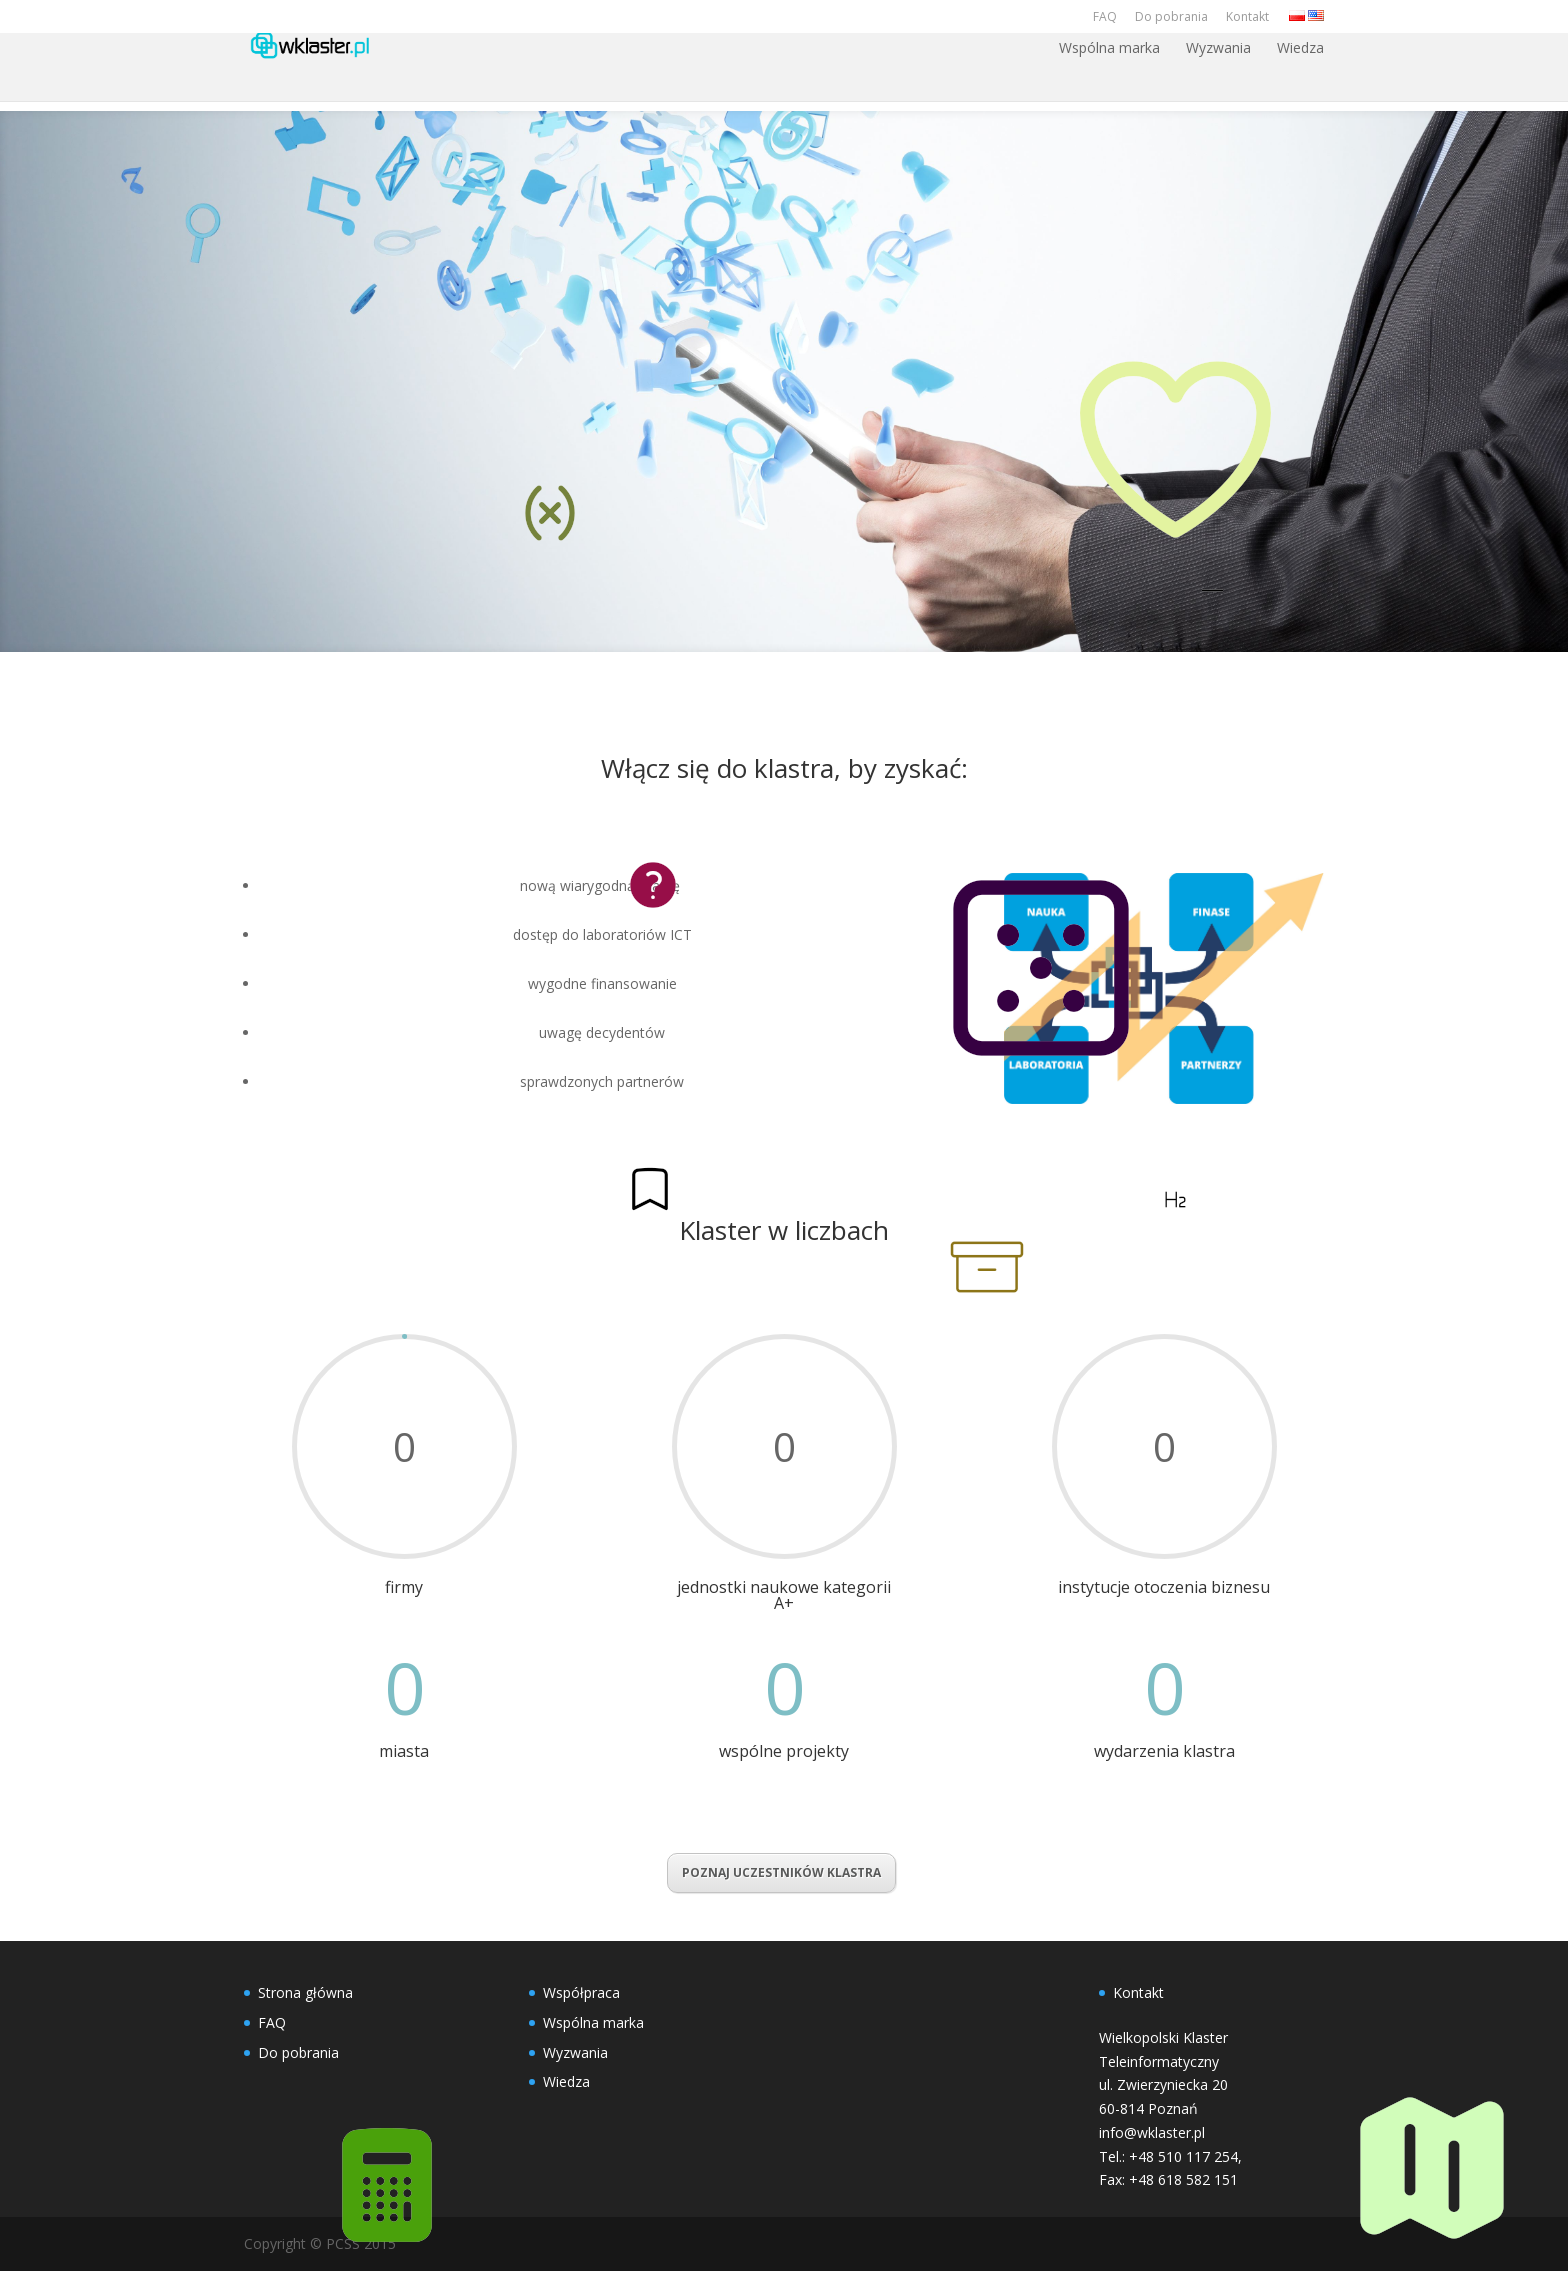  What do you see at coordinates (387, 2185) in the screenshot?
I see `open the calculator app` at bounding box center [387, 2185].